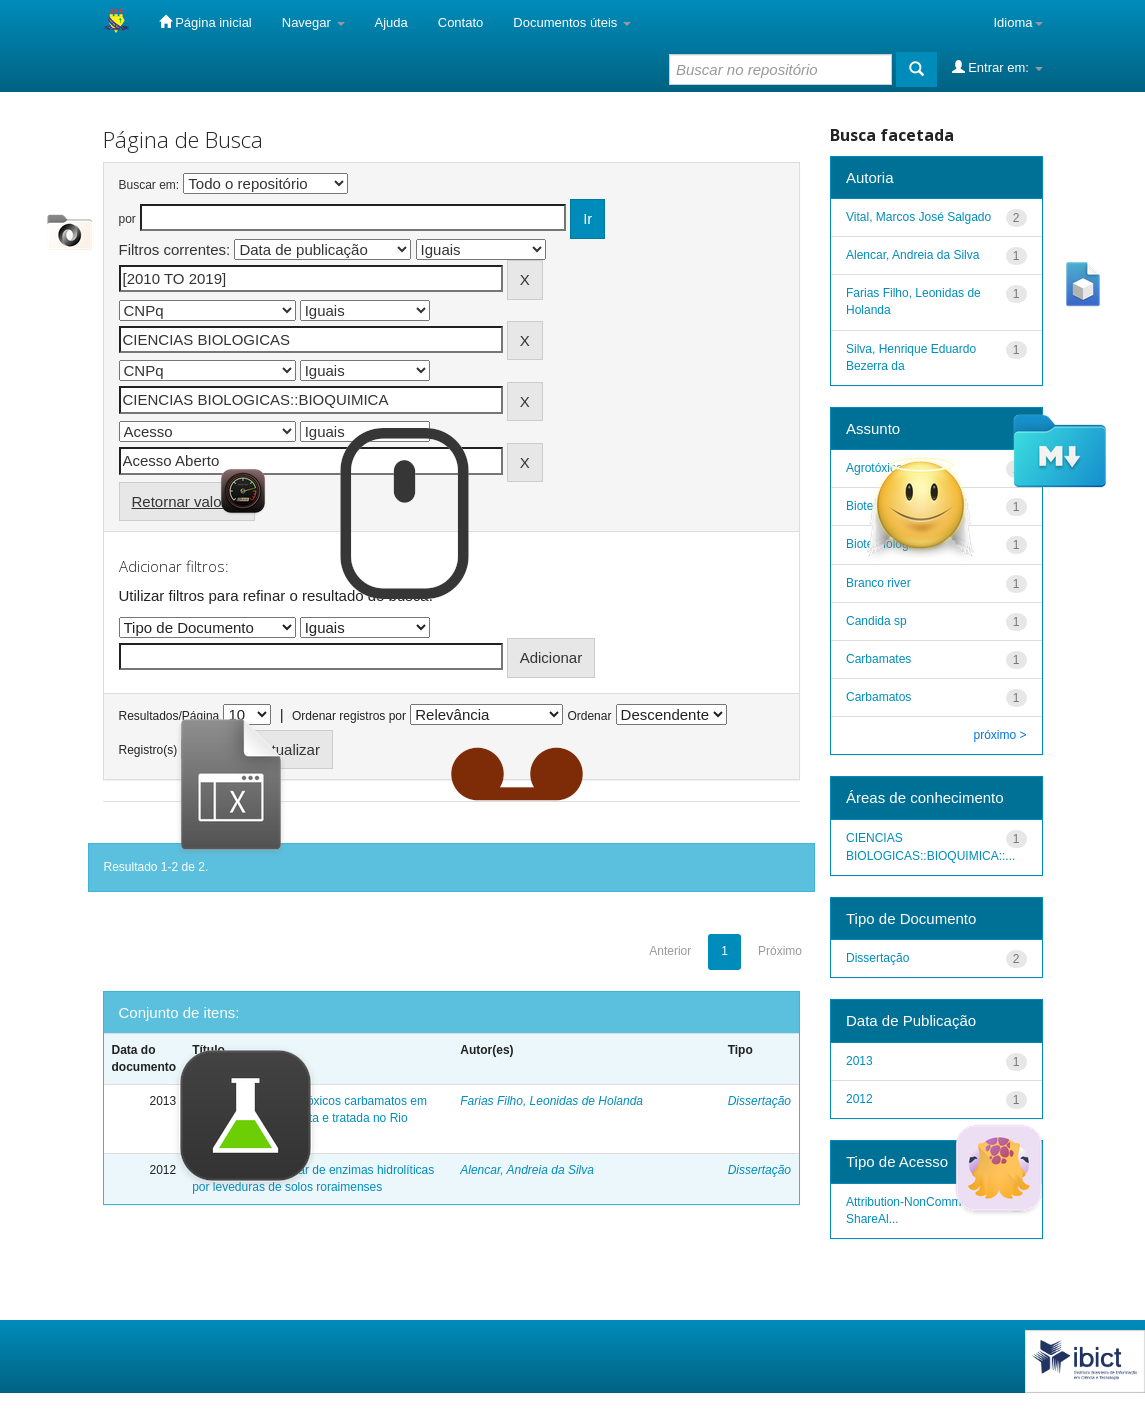 The height and width of the screenshot is (1414, 1145). What do you see at coordinates (921, 509) in the screenshot?
I see `insert angel face emoji in chat` at bounding box center [921, 509].